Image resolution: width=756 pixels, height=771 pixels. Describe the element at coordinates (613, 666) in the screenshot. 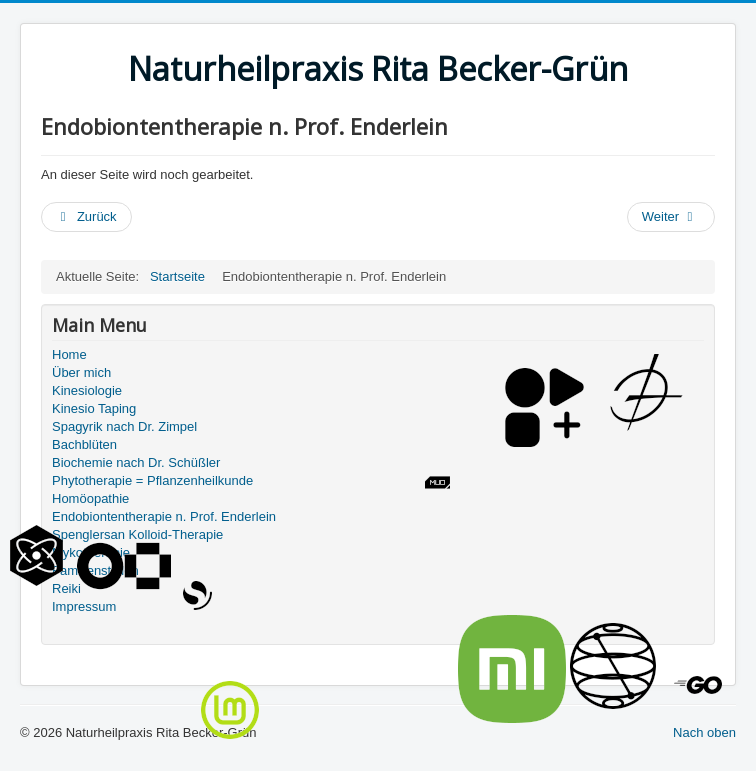

I see `qiskit quantum computing framework logo` at that location.